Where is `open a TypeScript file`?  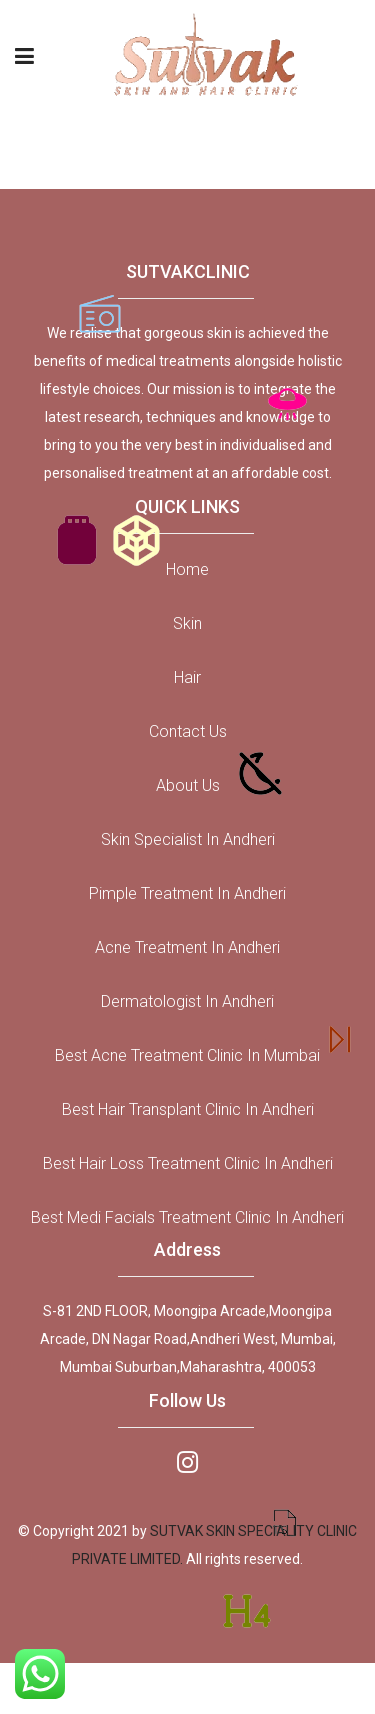
open a TypeScript file is located at coordinates (285, 1523).